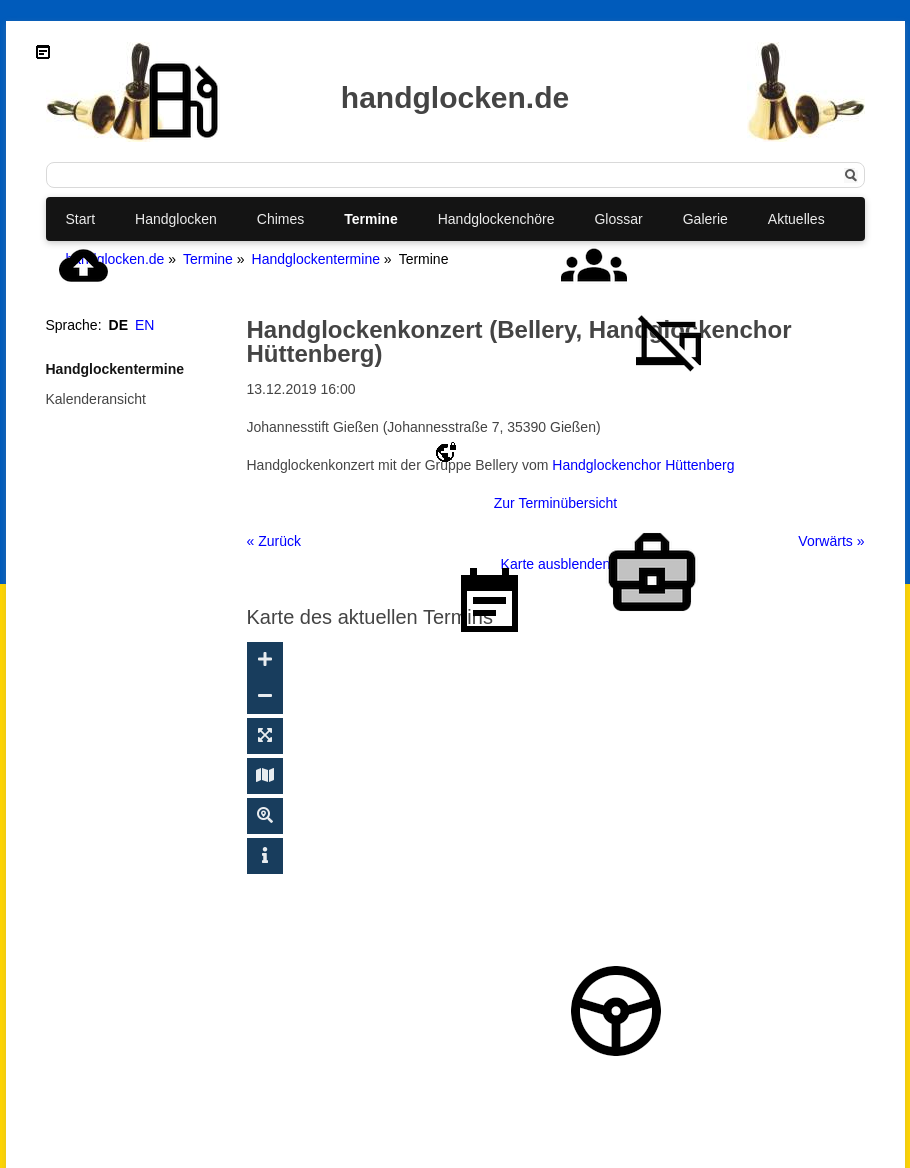  Describe the element at coordinates (43, 52) in the screenshot. I see `open text editor or document composer` at that location.